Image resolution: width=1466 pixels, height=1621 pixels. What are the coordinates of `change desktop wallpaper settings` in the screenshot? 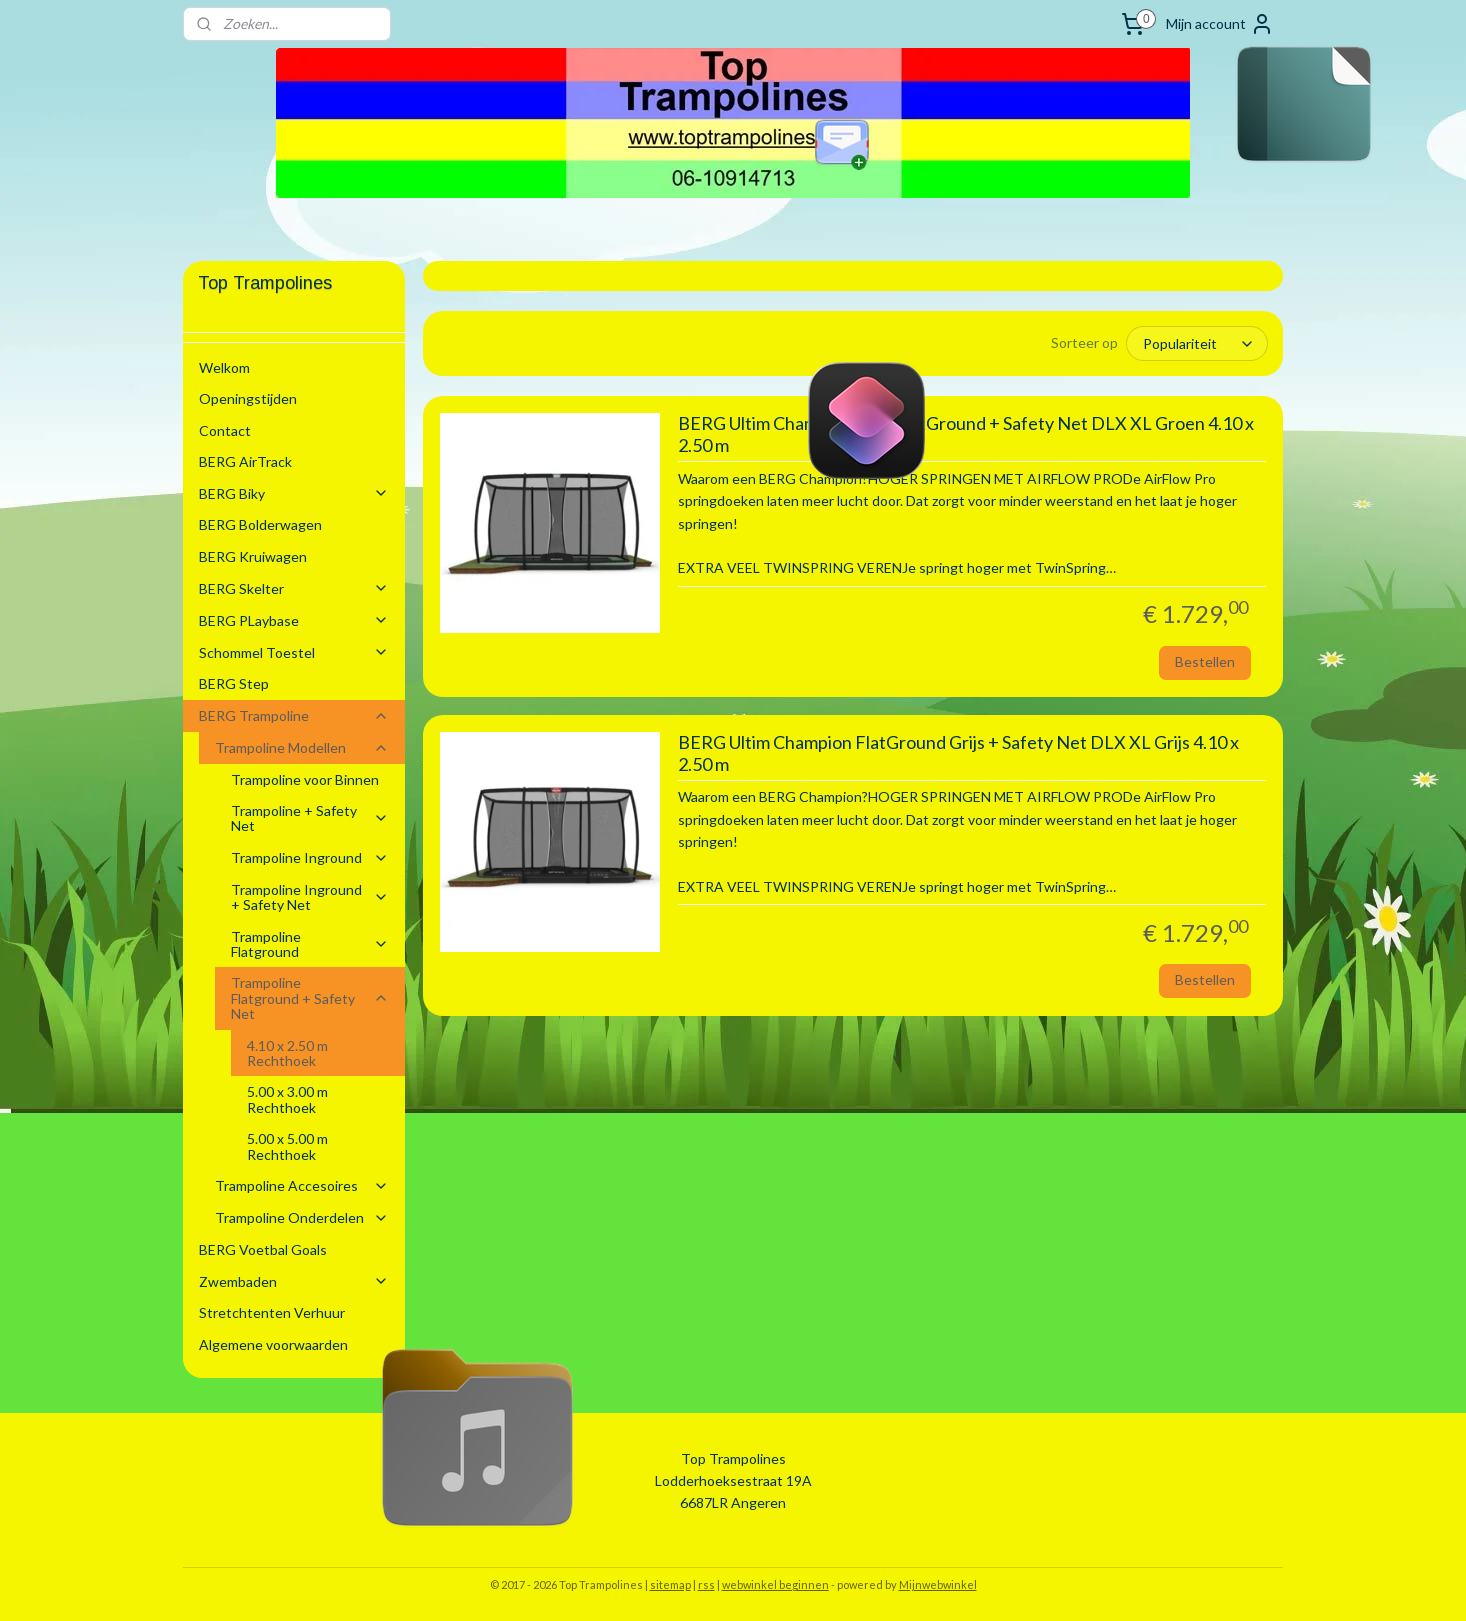 It's located at (1304, 99).